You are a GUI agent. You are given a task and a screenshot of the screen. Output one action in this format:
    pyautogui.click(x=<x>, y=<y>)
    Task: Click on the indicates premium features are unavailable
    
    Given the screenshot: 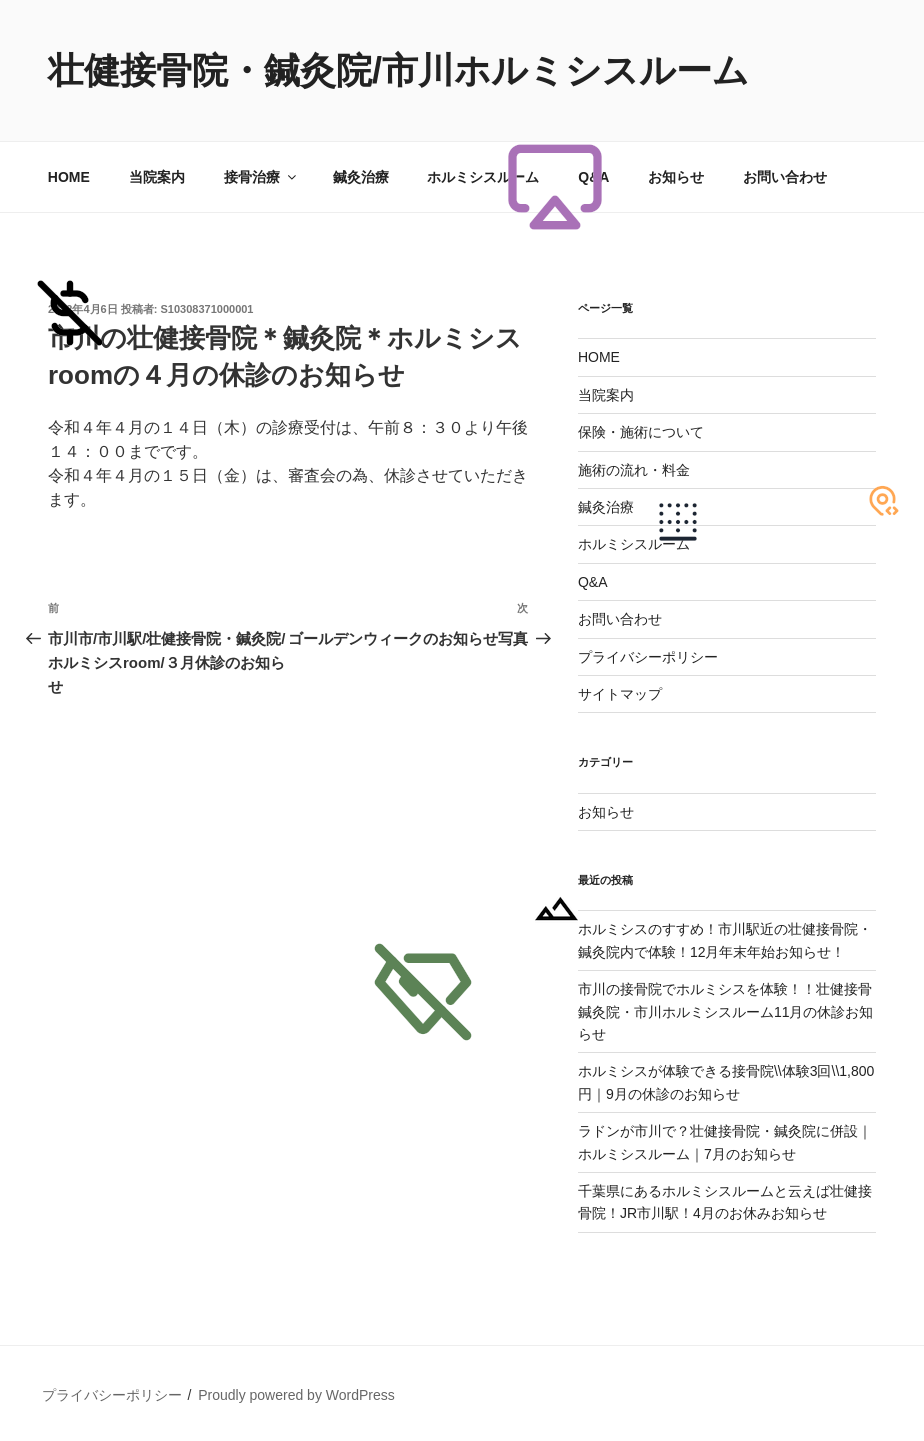 What is the action you would take?
    pyautogui.click(x=423, y=992)
    